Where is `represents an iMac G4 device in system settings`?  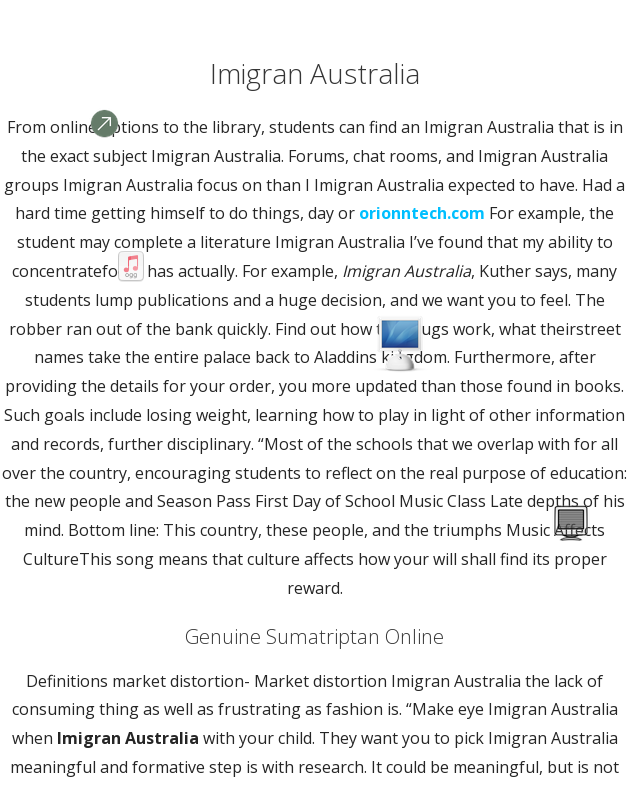
represents an iMac G4 device in system settings is located at coordinates (400, 341).